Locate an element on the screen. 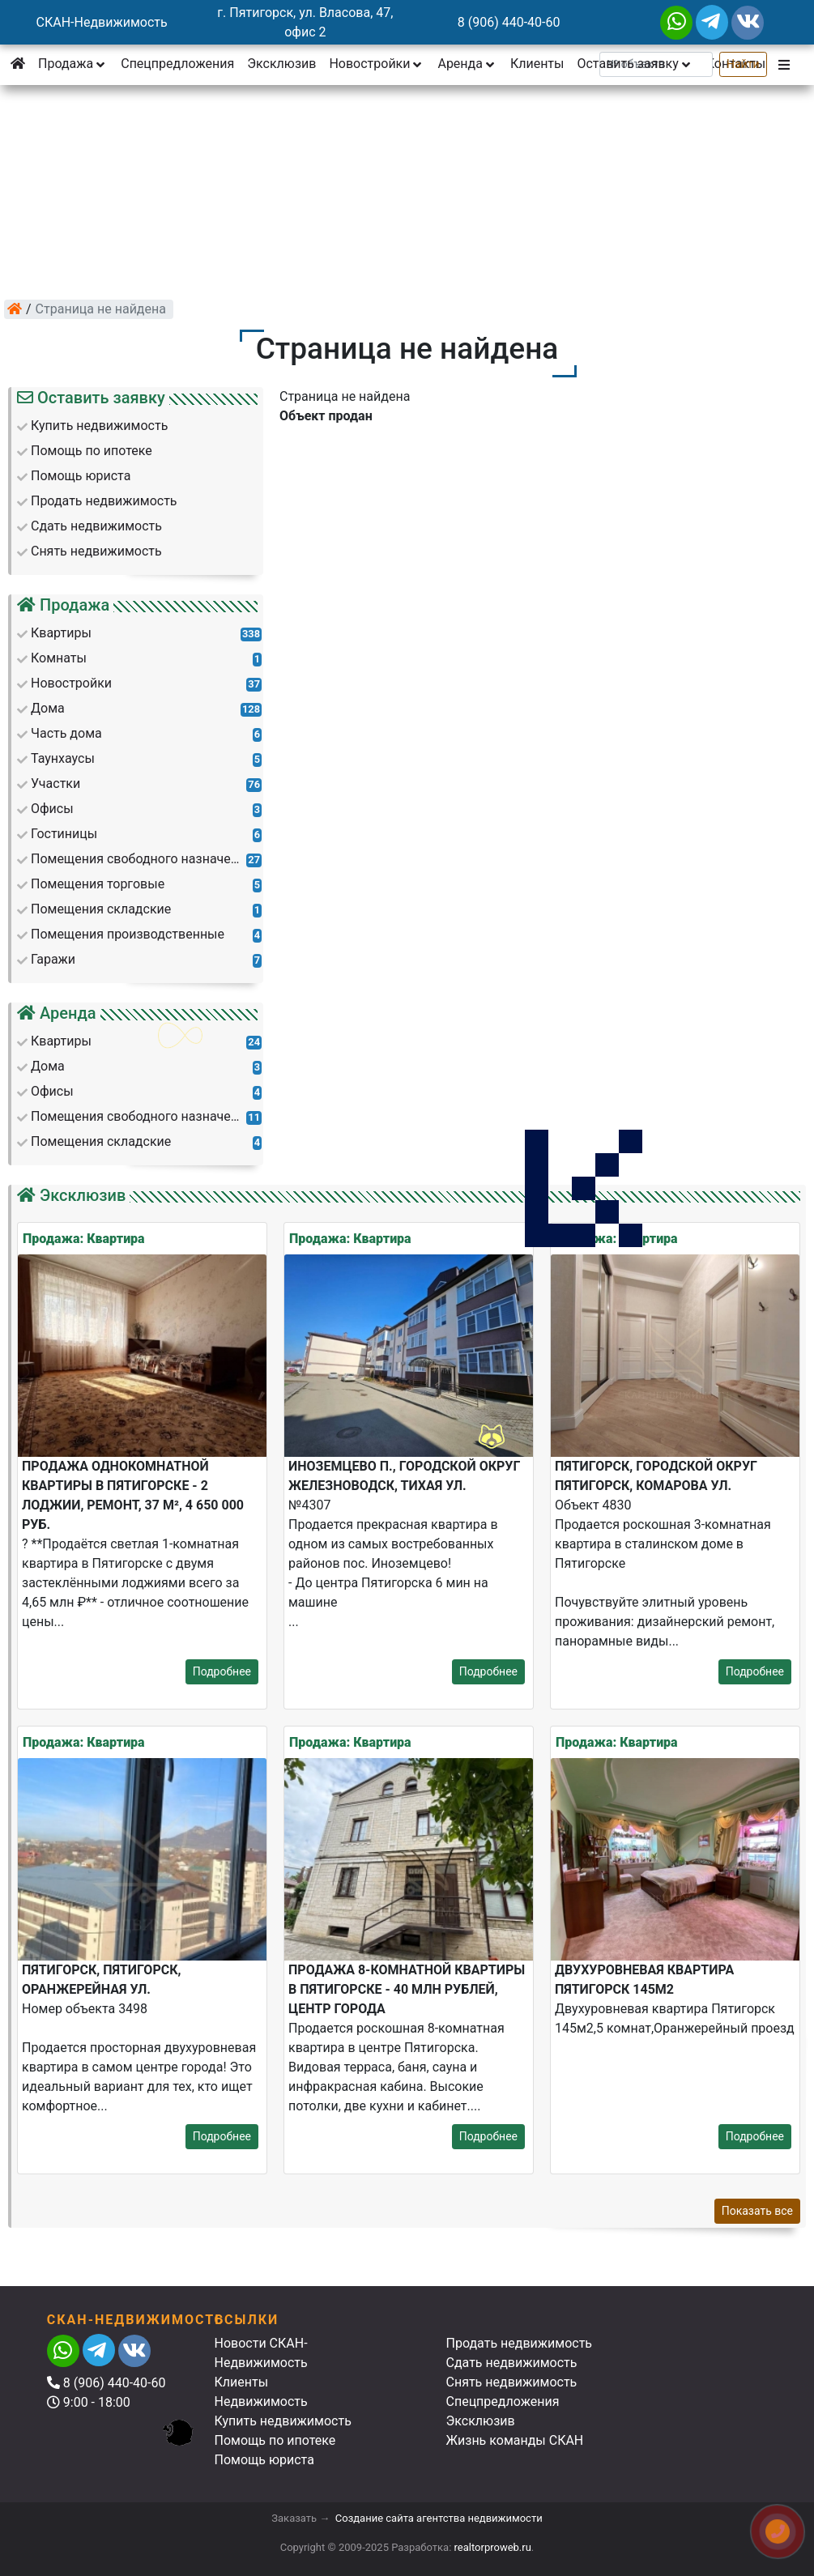 The height and width of the screenshot is (2576, 814). open protocols.io website or app is located at coordinates (492, 1437).